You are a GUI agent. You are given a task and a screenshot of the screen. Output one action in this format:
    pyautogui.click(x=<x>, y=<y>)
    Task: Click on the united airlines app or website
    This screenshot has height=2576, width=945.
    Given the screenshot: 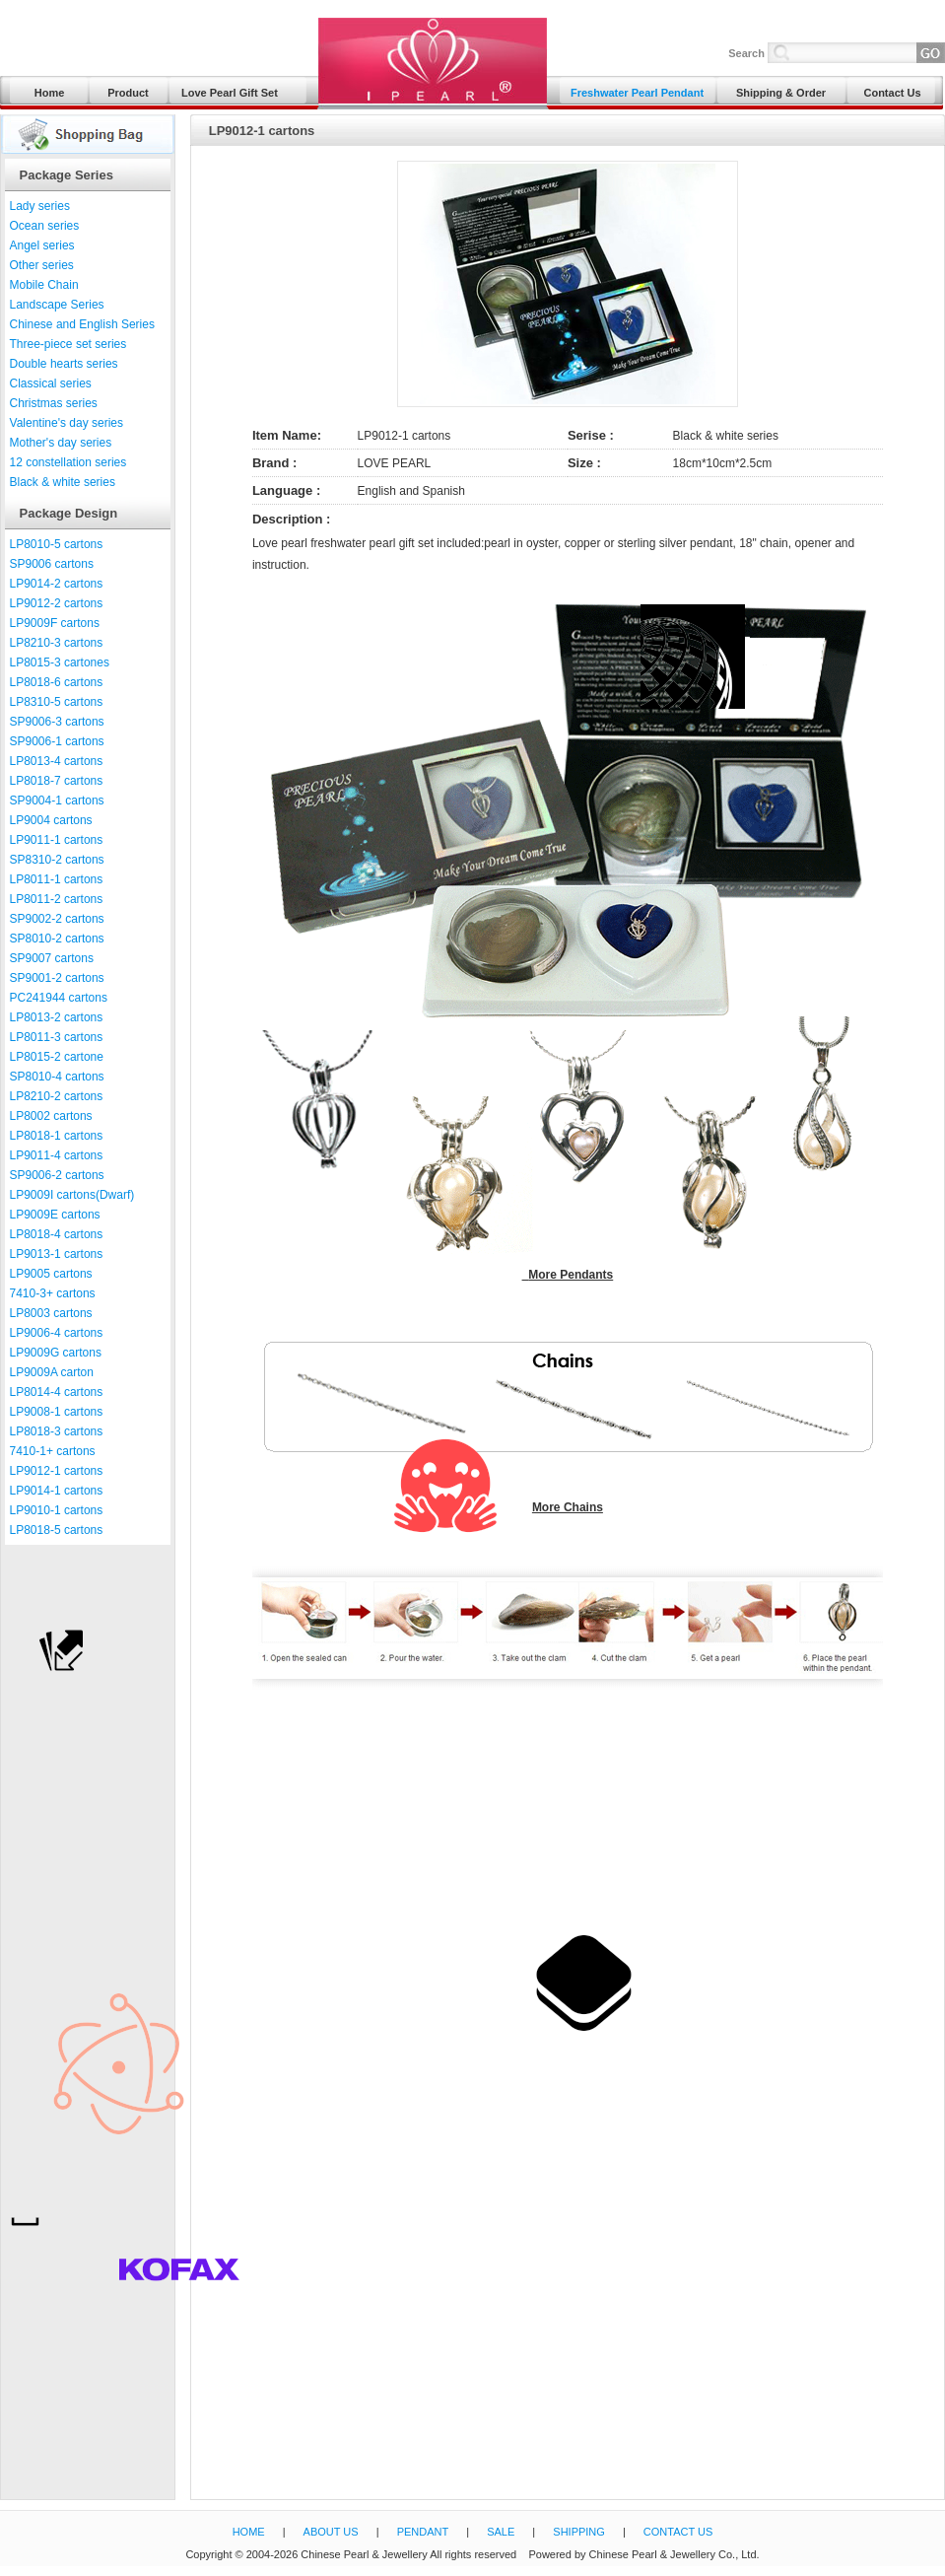 What is the action you would take?
    pyautogui.click(x=693, y=657)
    